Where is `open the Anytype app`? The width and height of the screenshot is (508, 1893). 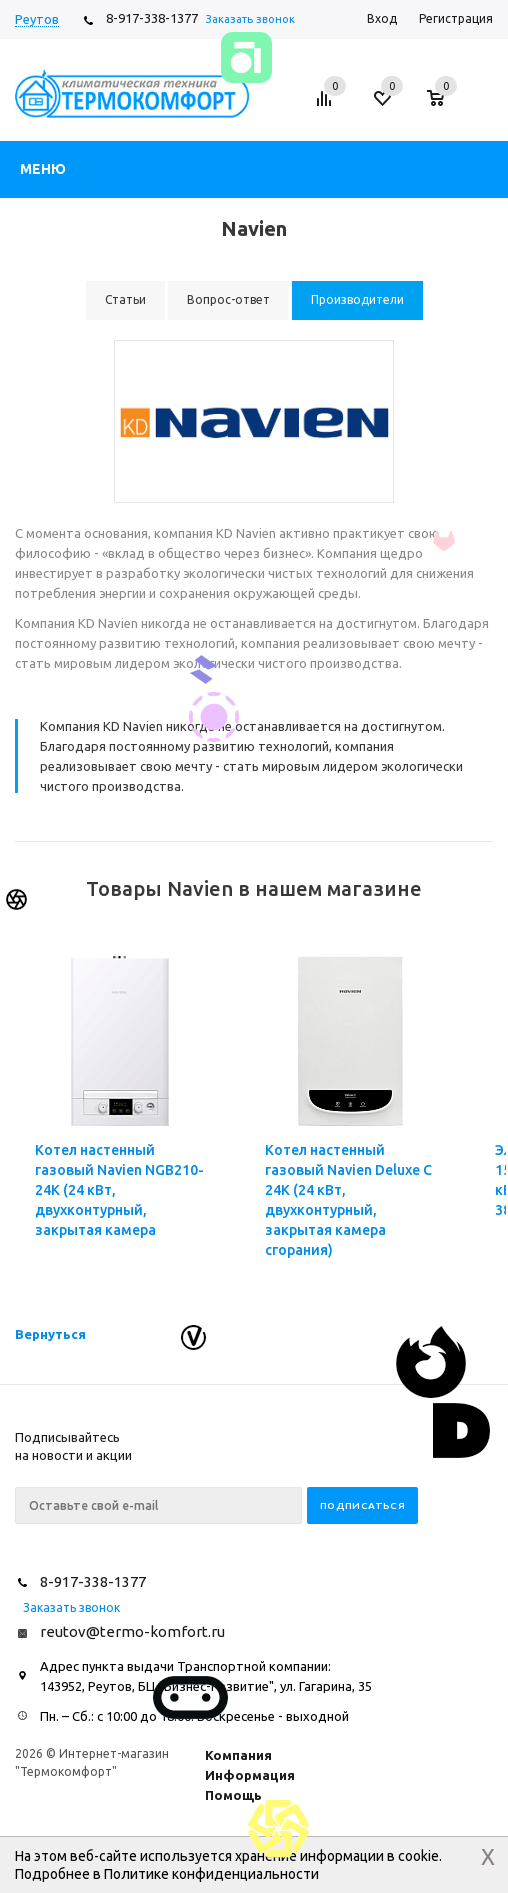 open the Anytype app is located at coordinates (246, 57).